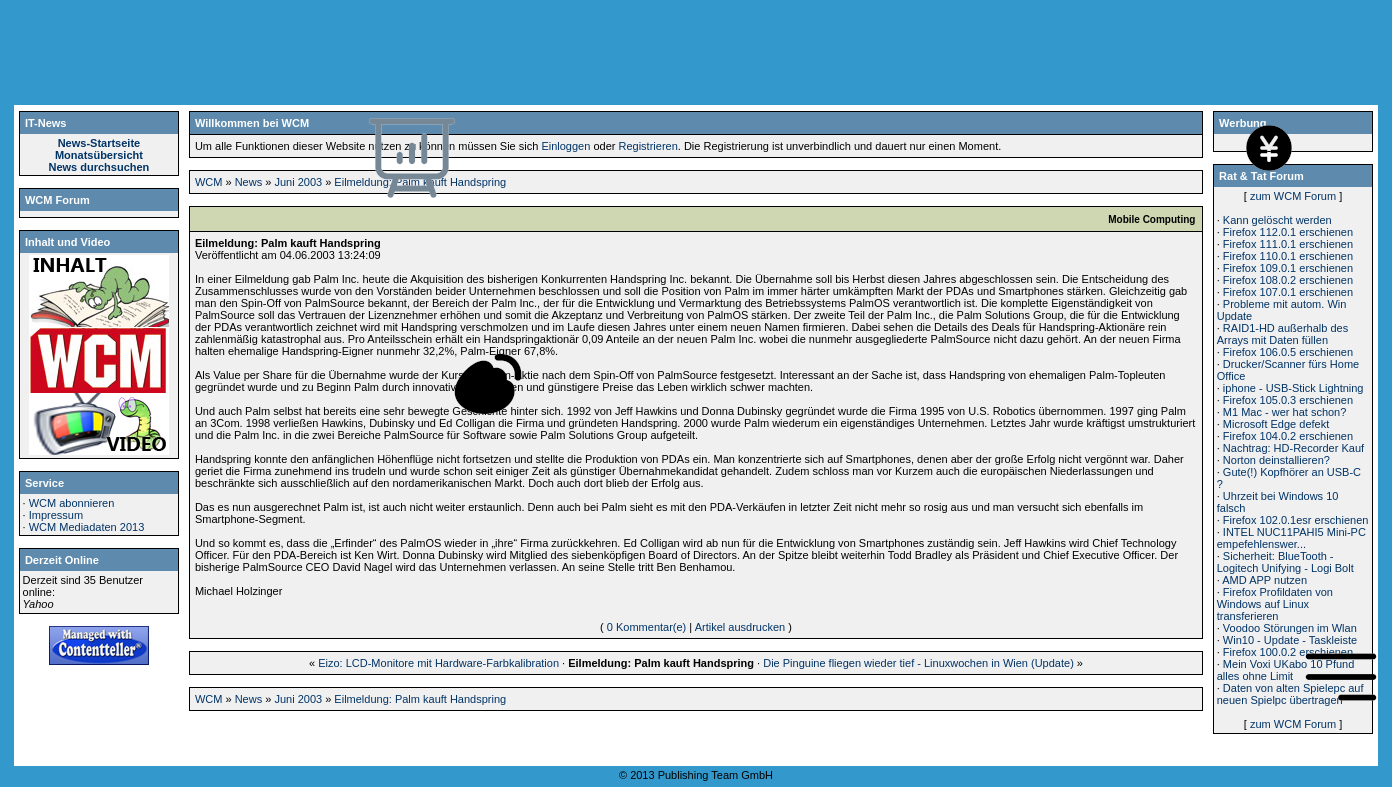  What do you see at coordinates (412, 158) in the screenshot?
I see `view presentation or slideshow` at bounding box center [412, 158].